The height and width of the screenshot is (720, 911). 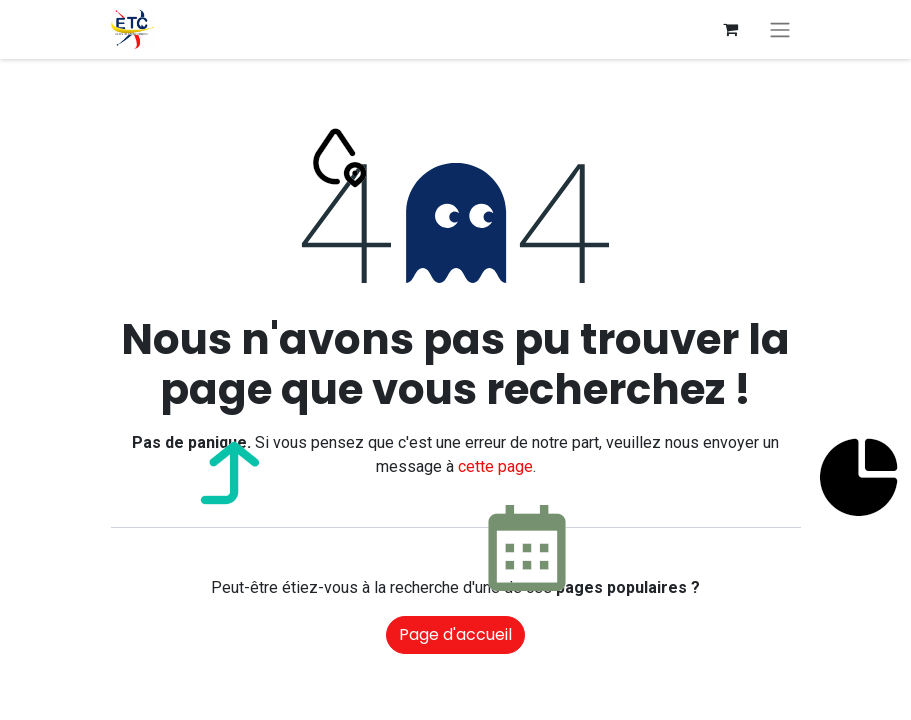 I want to click on navigate forward and up in a hierarchy, so click(x=230, y=475).